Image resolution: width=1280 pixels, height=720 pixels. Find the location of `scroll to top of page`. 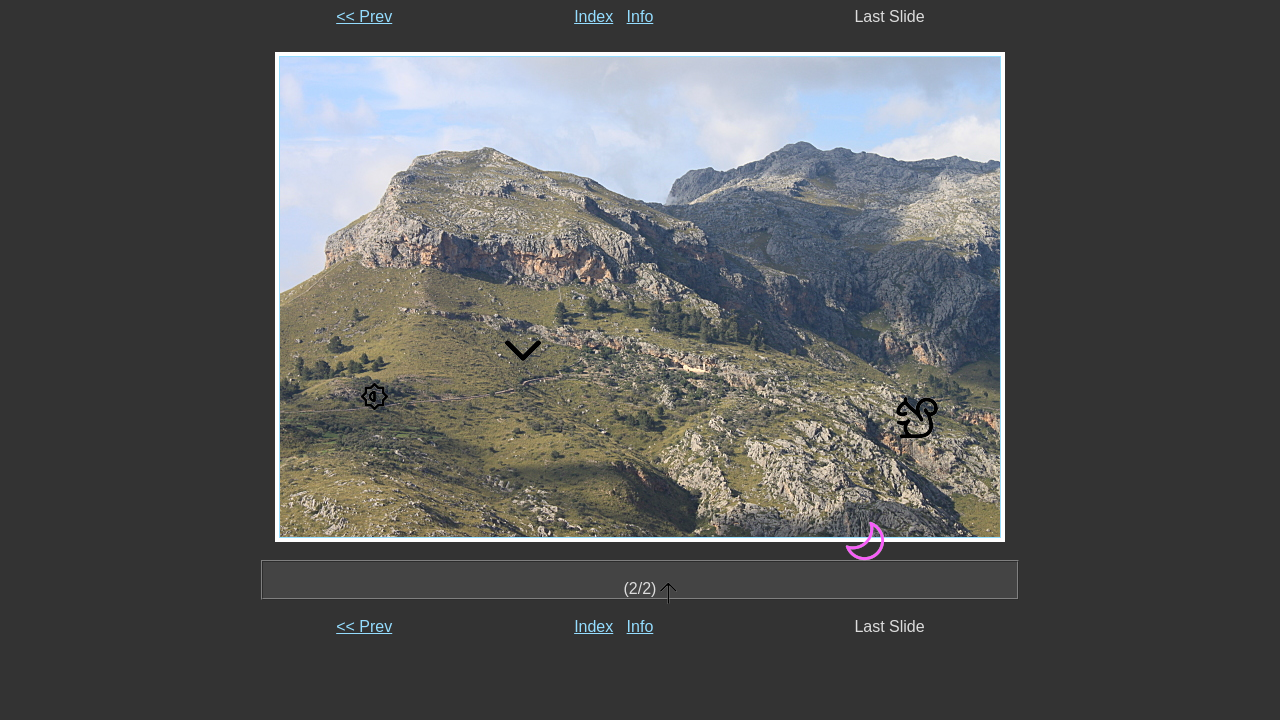

scroll to top of page is located at coordinates (668, 593).